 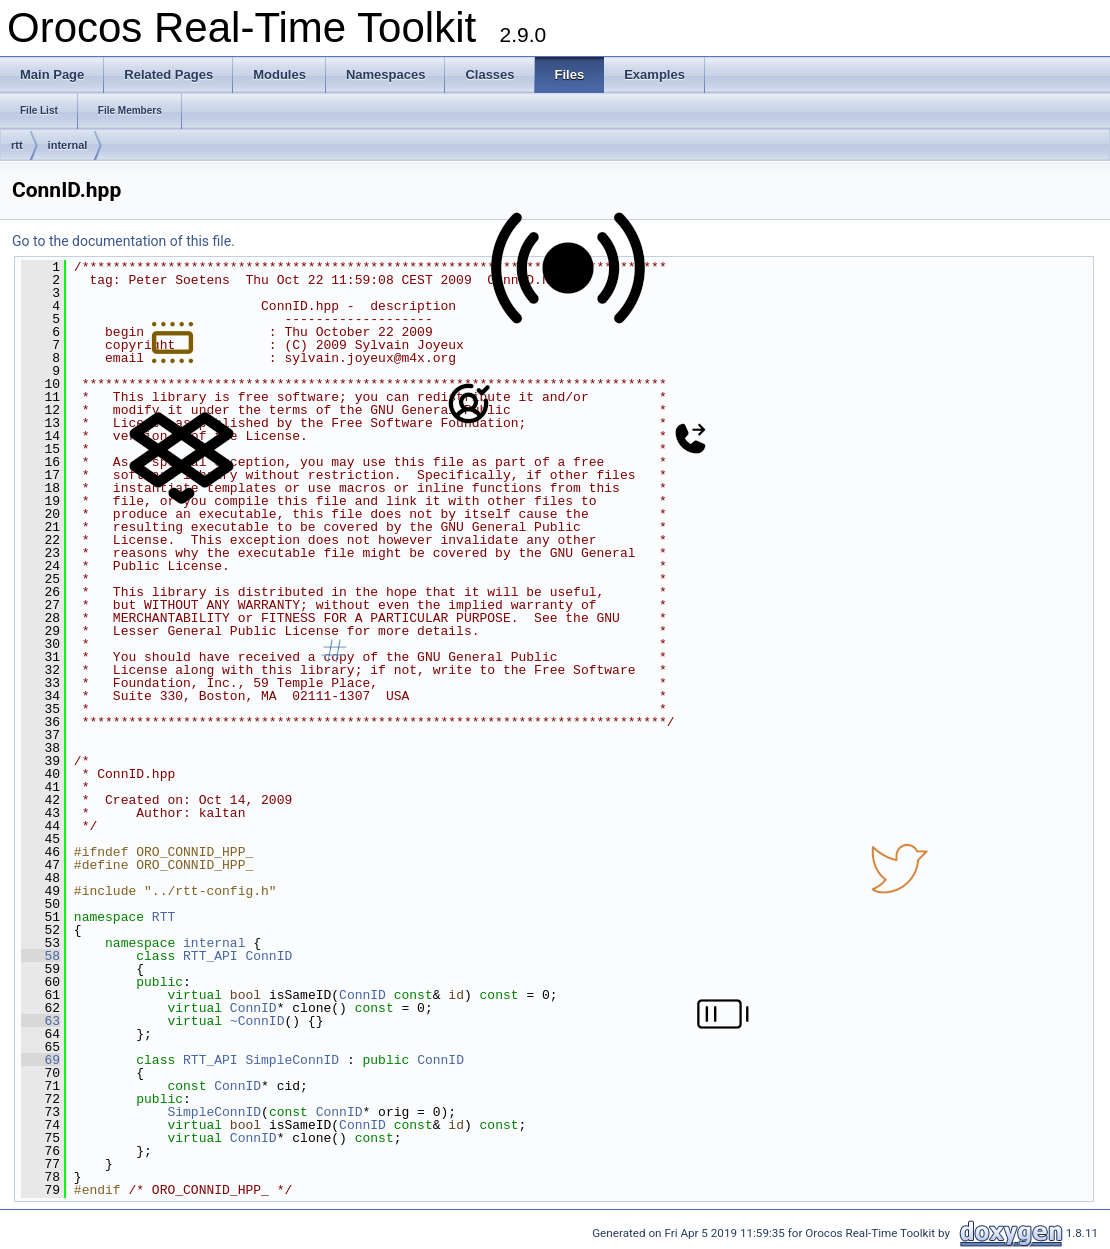 What do you see at coordinates (722, 1014) in the screenshot?
I see `indicates medium battery level` at bounding box center [722, 1014].